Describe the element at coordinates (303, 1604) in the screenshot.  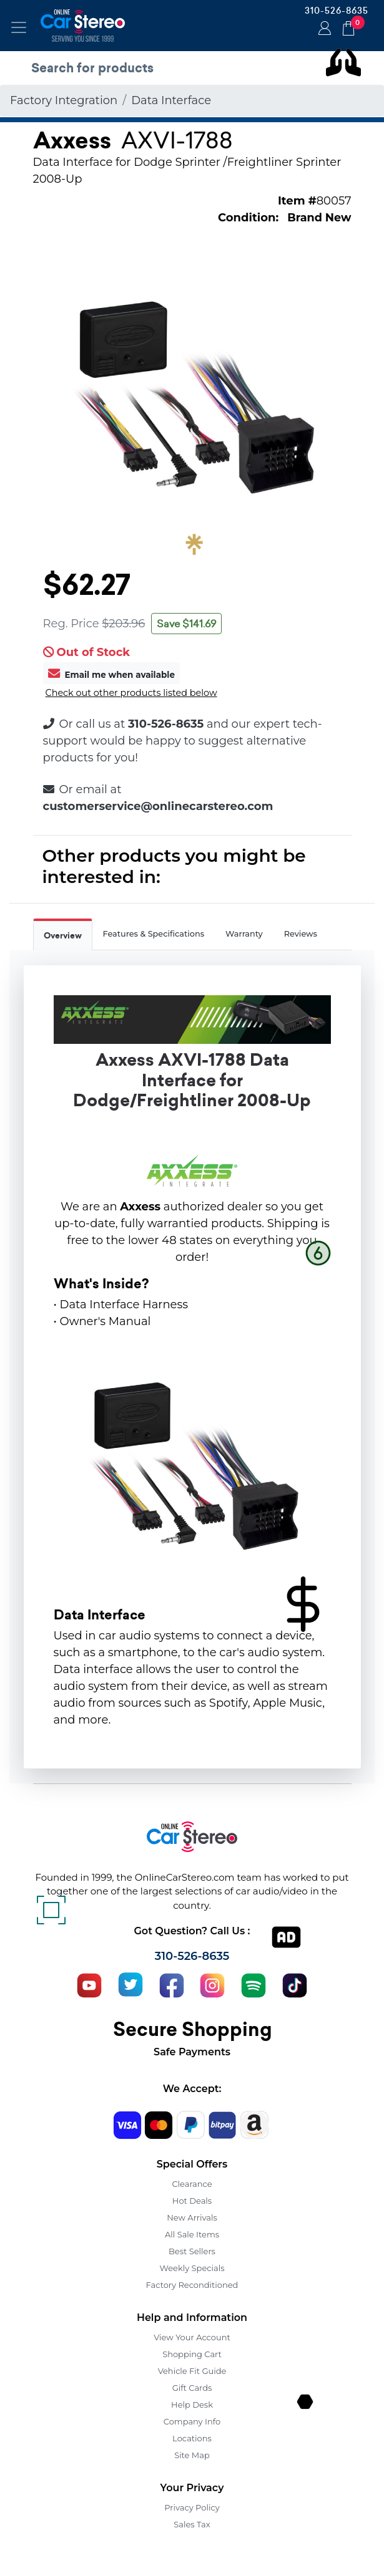
I see `view payment or pricing details` at that location.